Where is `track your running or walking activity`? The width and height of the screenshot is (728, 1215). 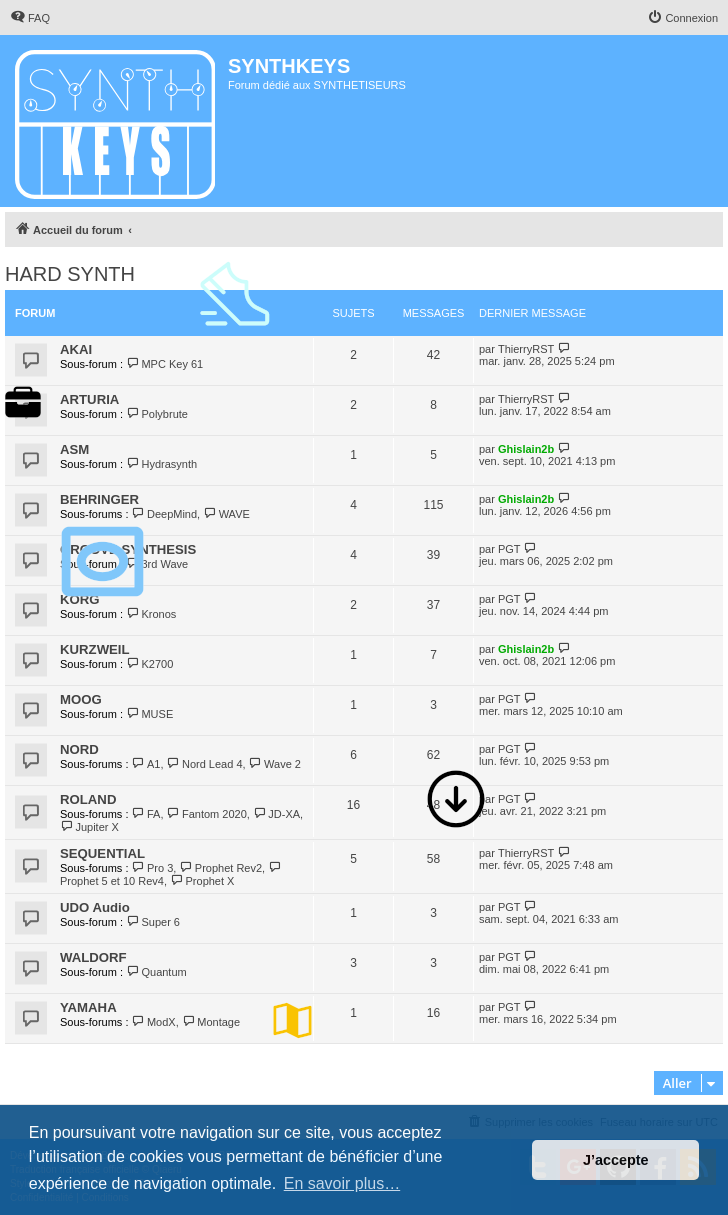
track your running or walking activity is located at coordinates (233, 297).